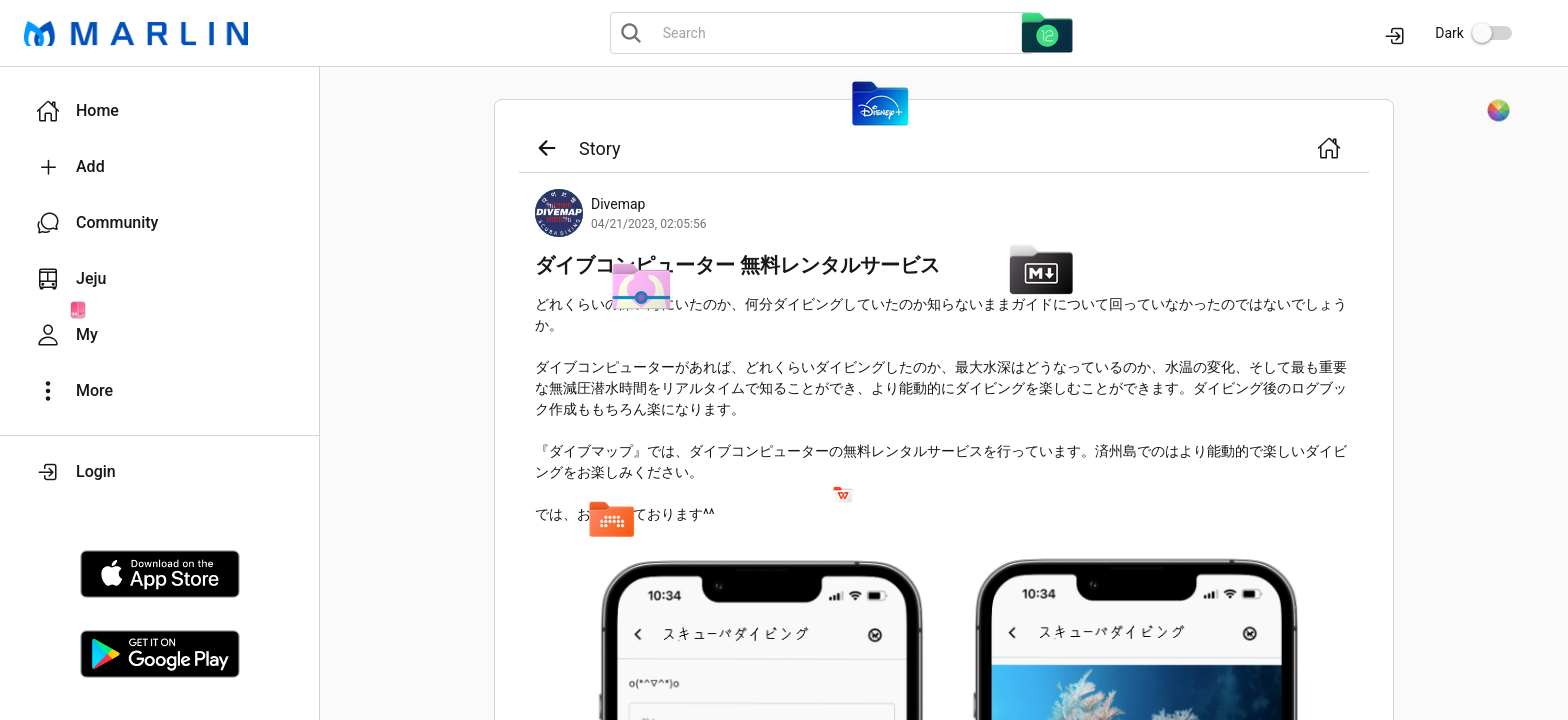 This screenshot has height=720, width=1568. I want to click on open android 12 system files folder, so click(1047, 34).